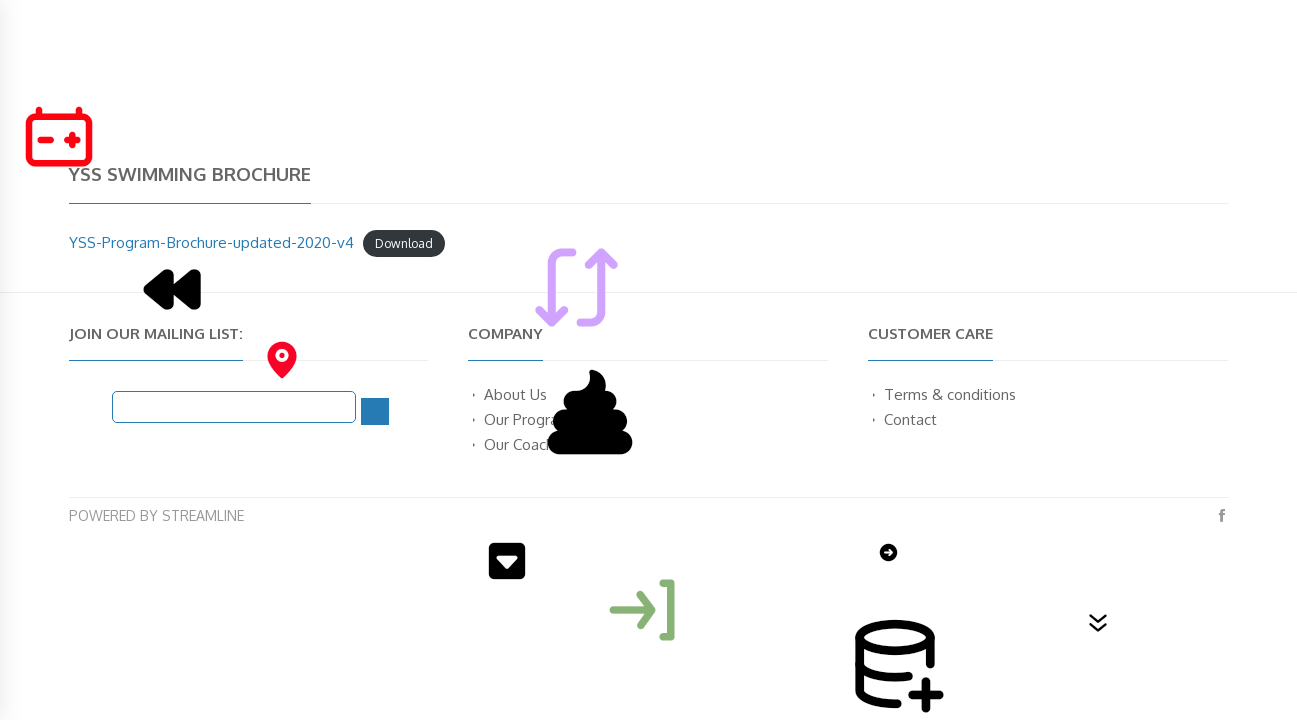 The image size is (1297, 720). I want to click on expand content or show more items, so click(1098, 623).